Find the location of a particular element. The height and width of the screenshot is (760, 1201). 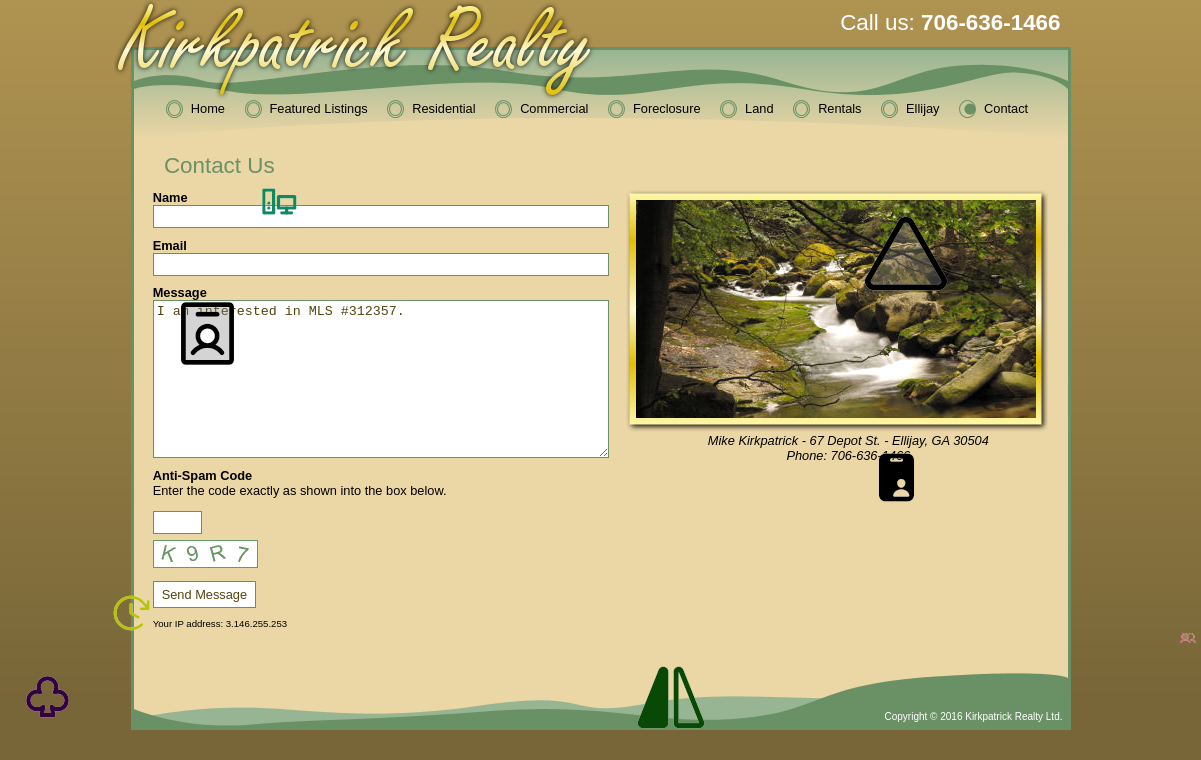

play or start media content is located at coordinates (906, 255).